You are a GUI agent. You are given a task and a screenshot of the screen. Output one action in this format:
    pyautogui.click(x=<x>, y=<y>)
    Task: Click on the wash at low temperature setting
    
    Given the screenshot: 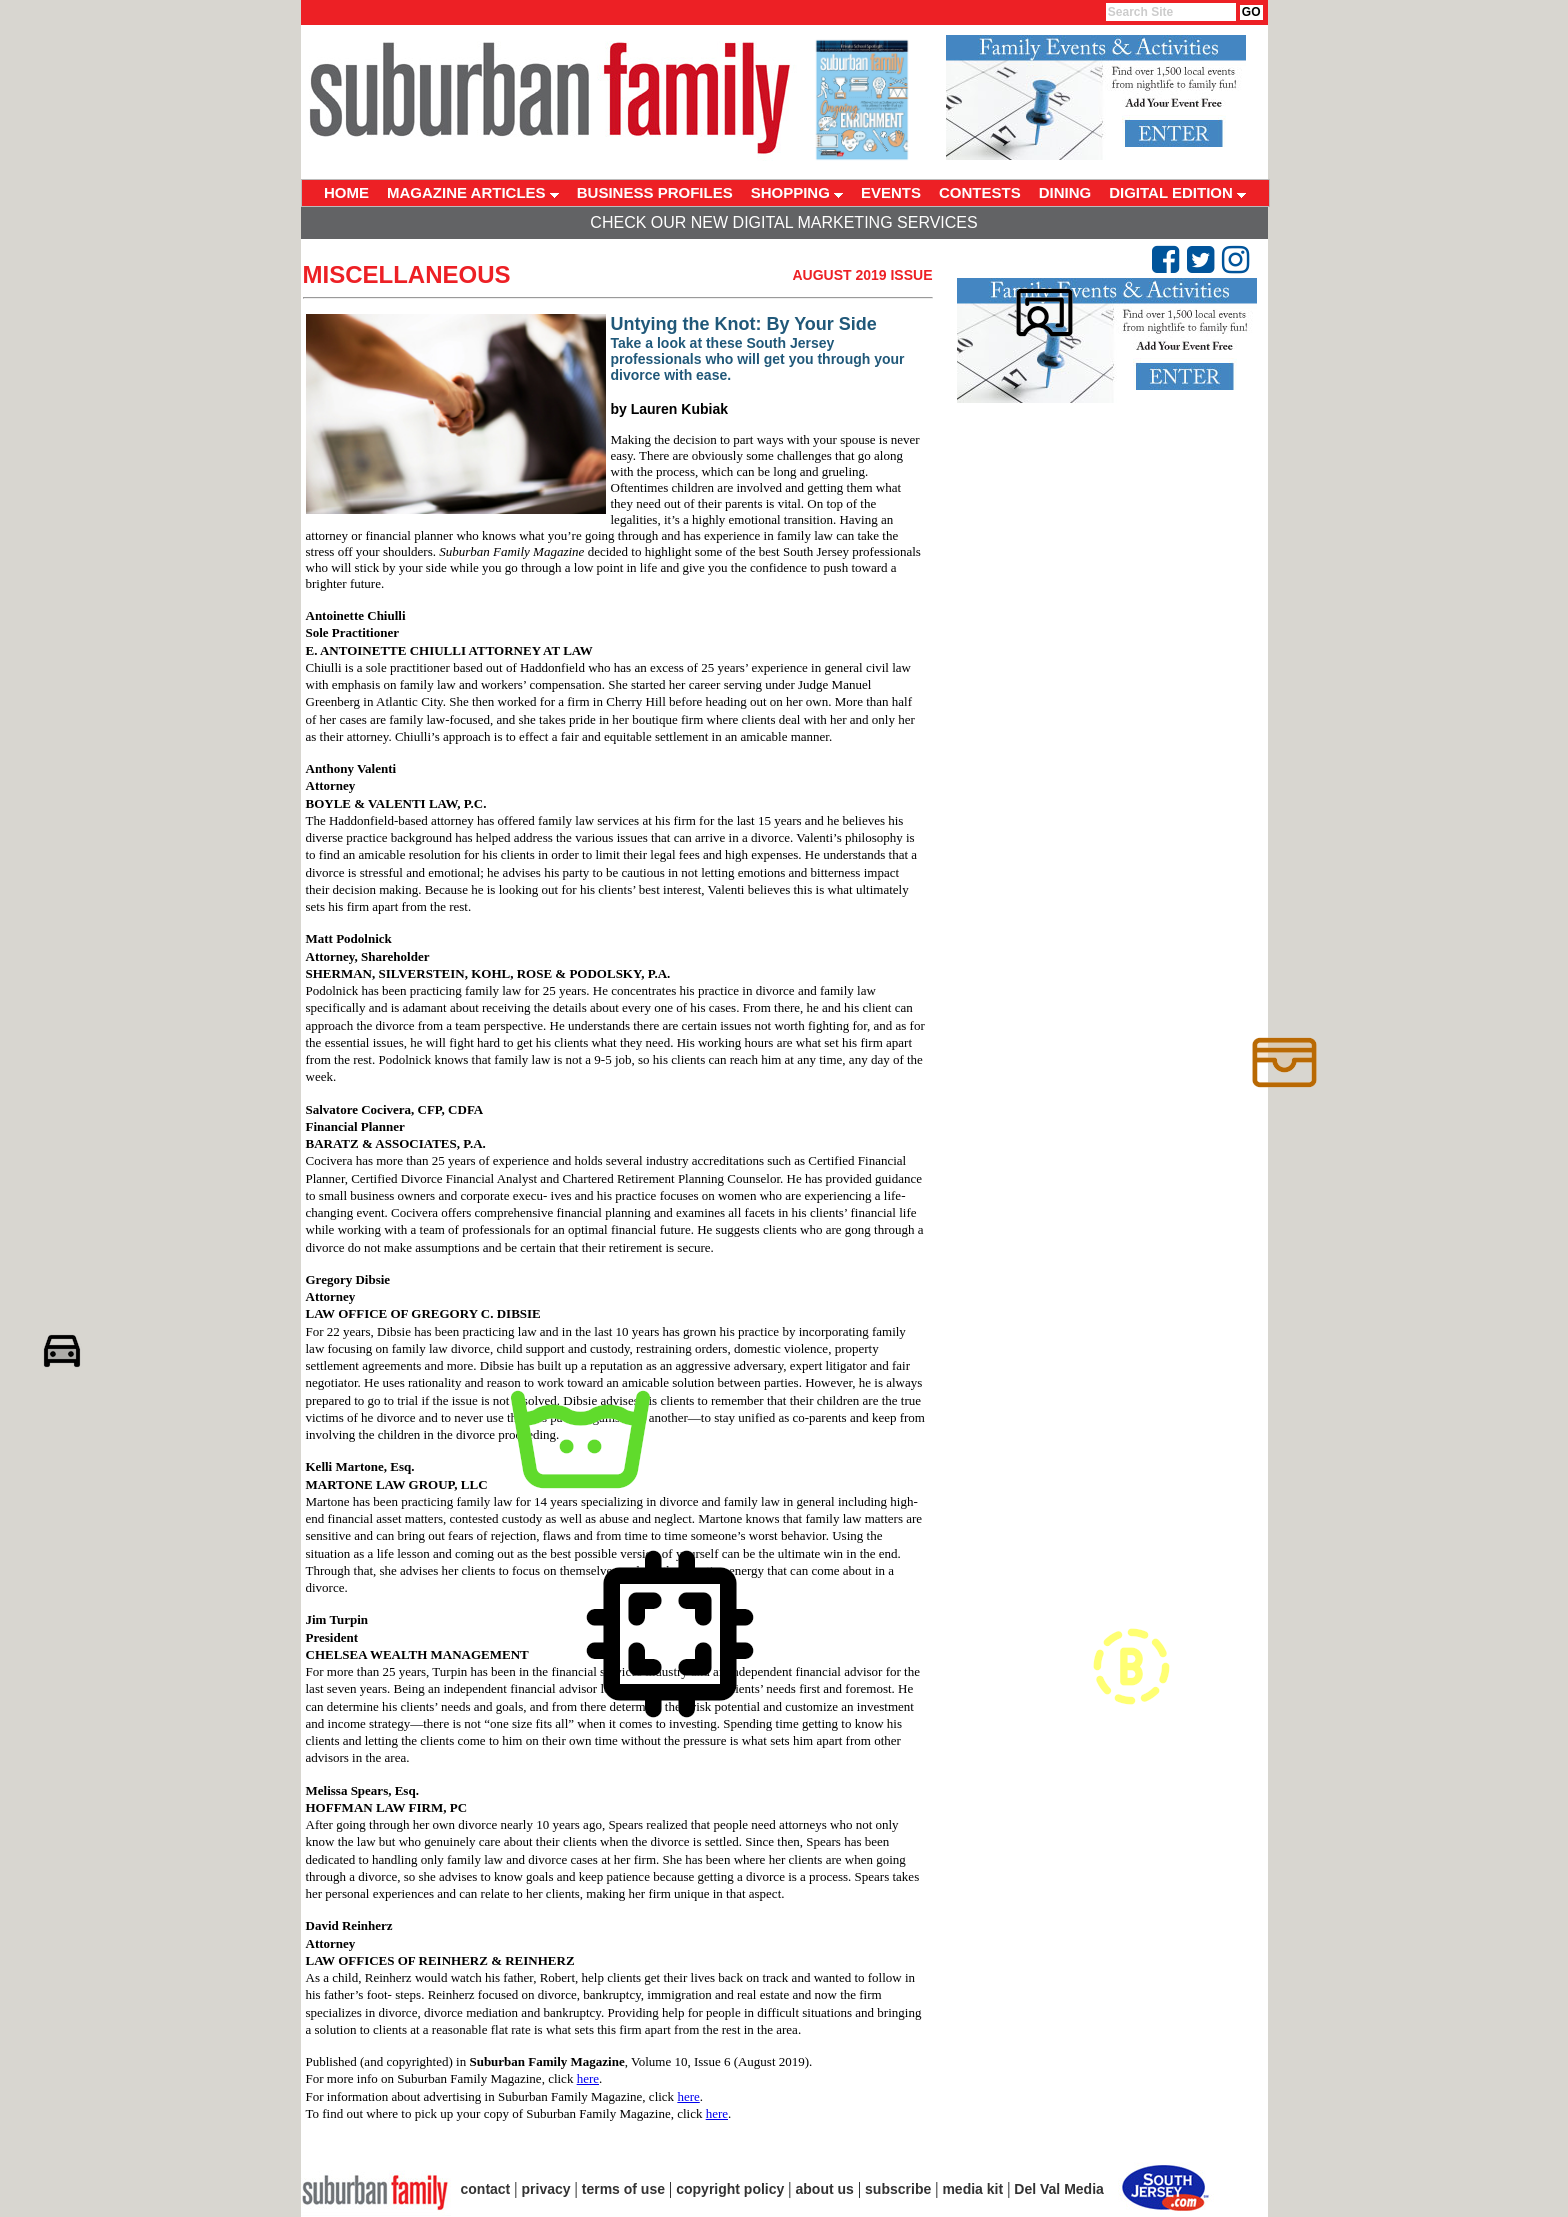 What is the action you would take?
    pyautogui.click(x=580, y=1439)
    